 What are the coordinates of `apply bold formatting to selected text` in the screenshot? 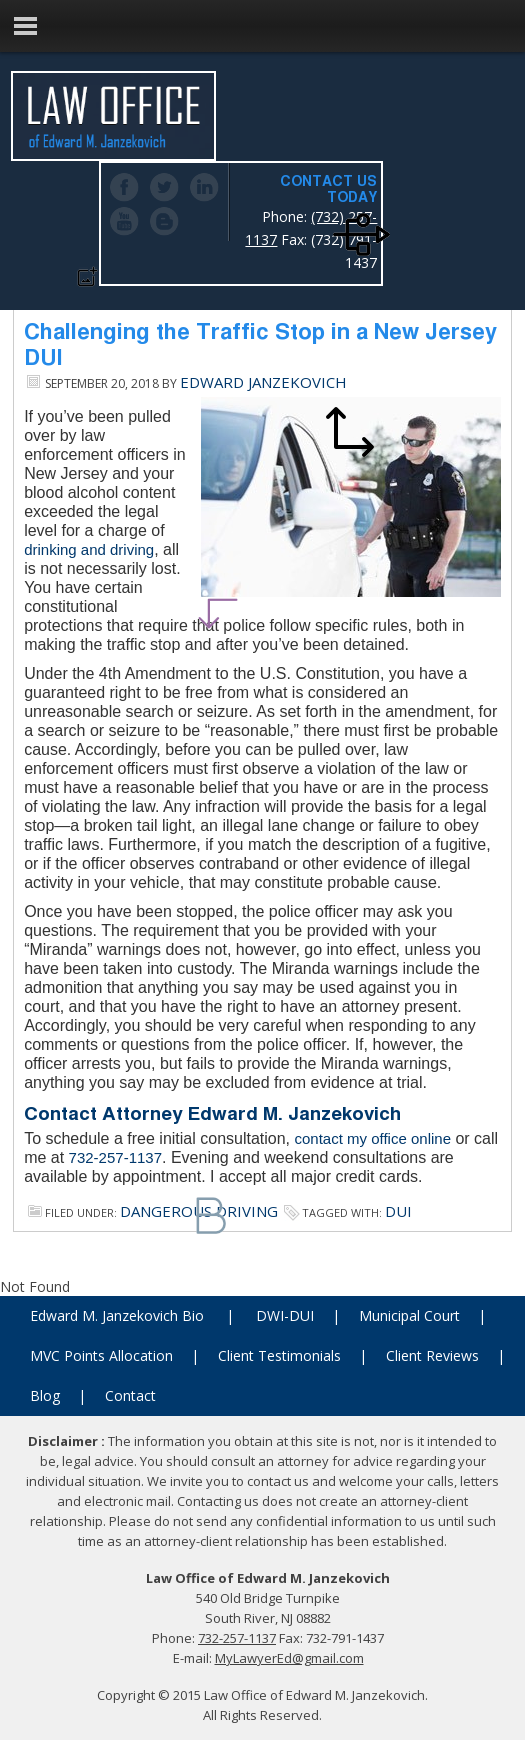 It's located at (208, 1216).